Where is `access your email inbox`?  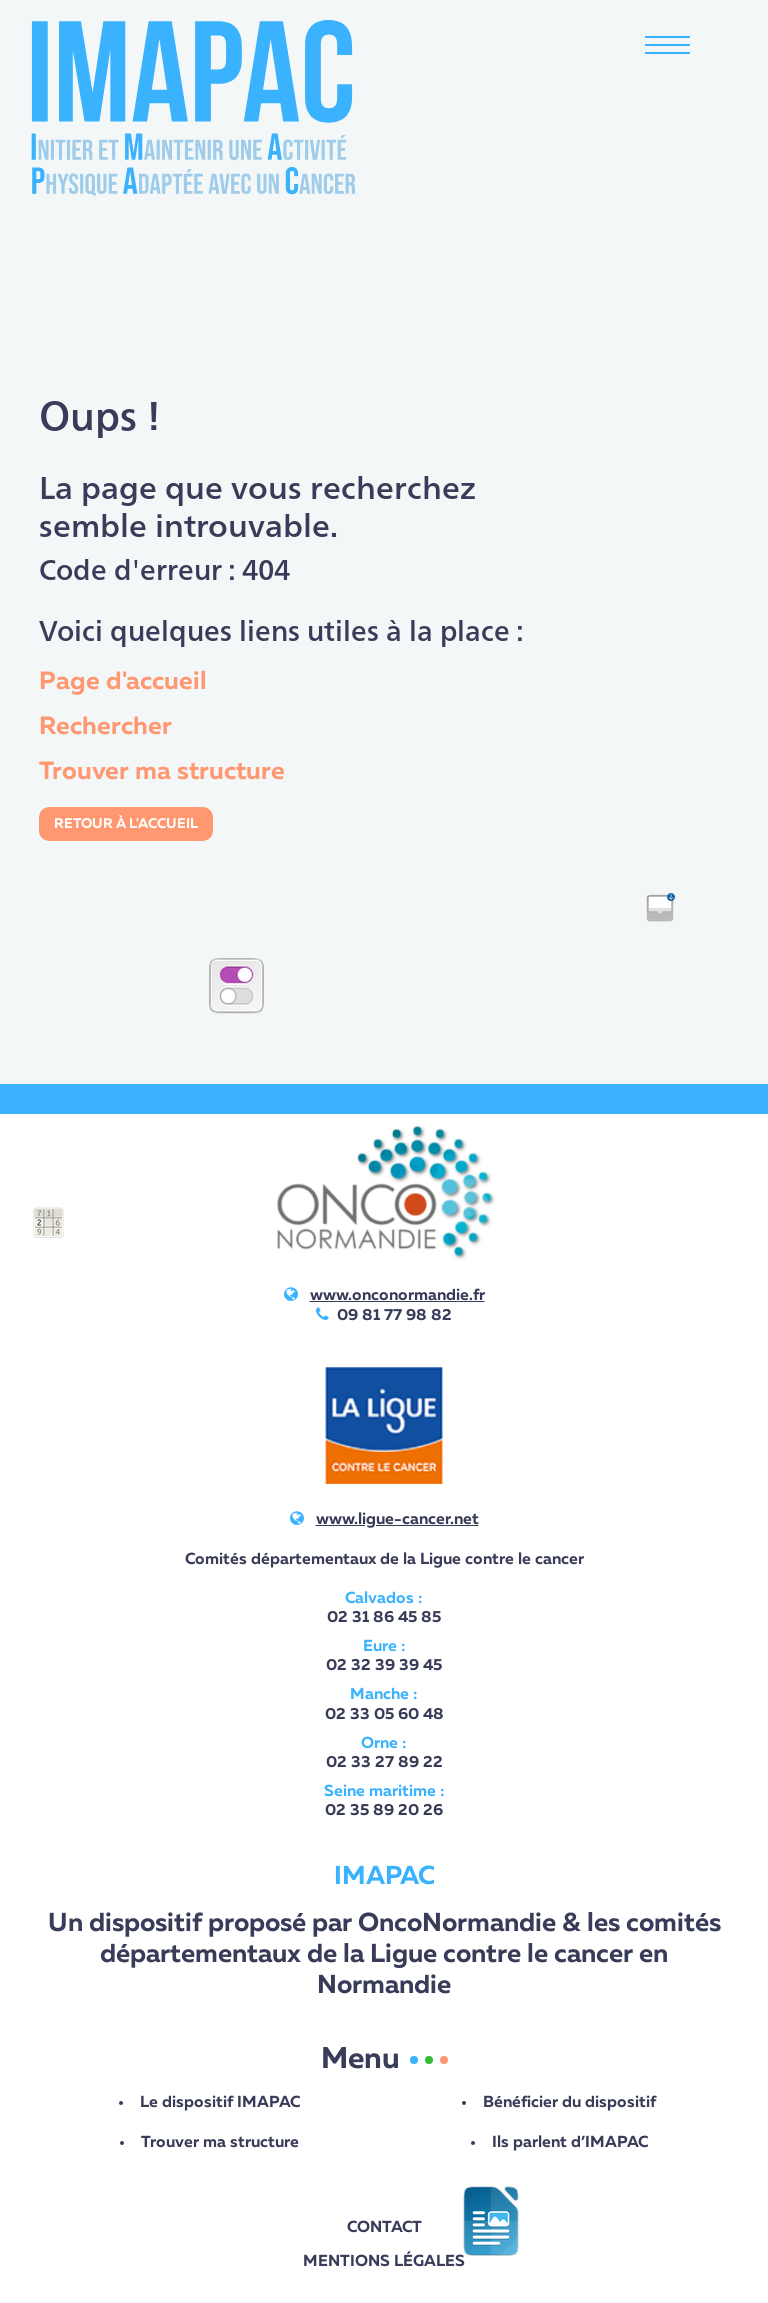
access your email inbox is located at coordinates (660, 908).